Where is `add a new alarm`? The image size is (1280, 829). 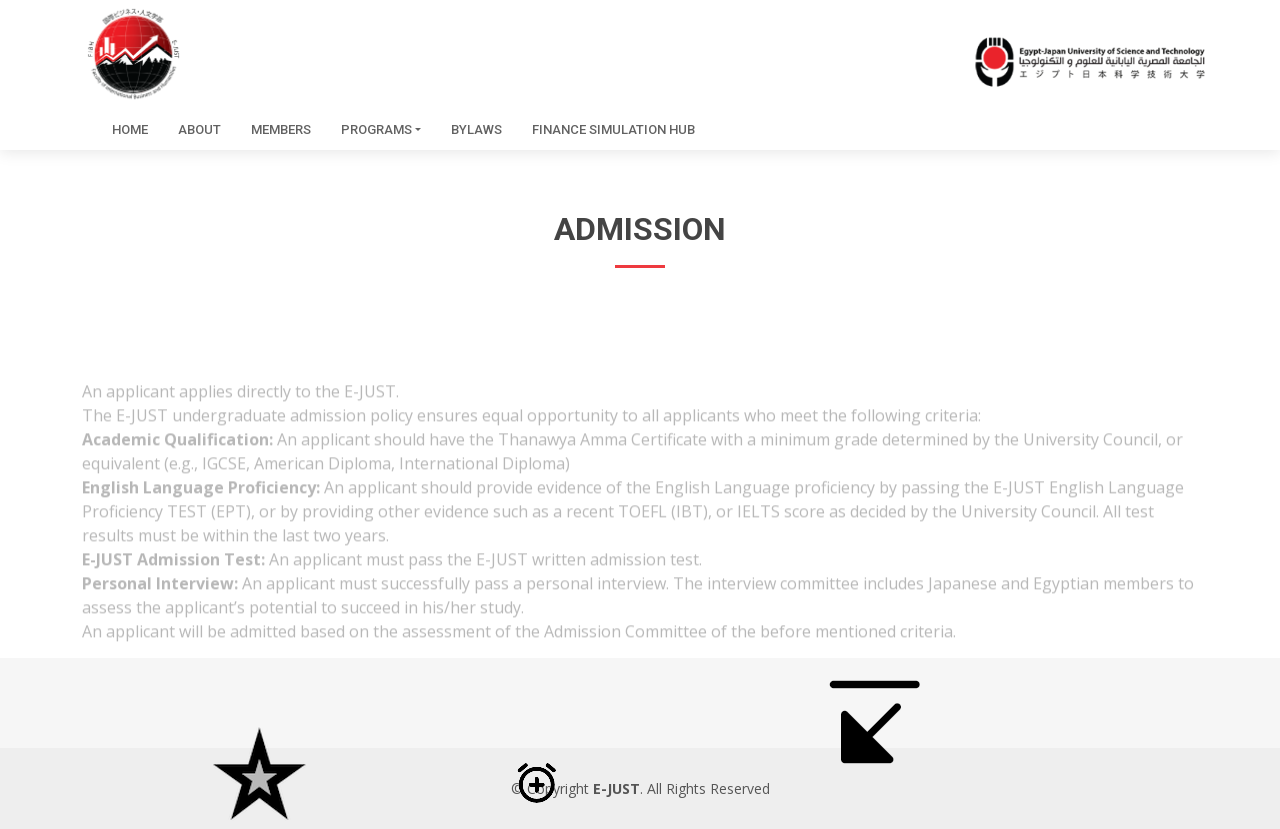
add a new alarm is located at coordinates (537, 783).